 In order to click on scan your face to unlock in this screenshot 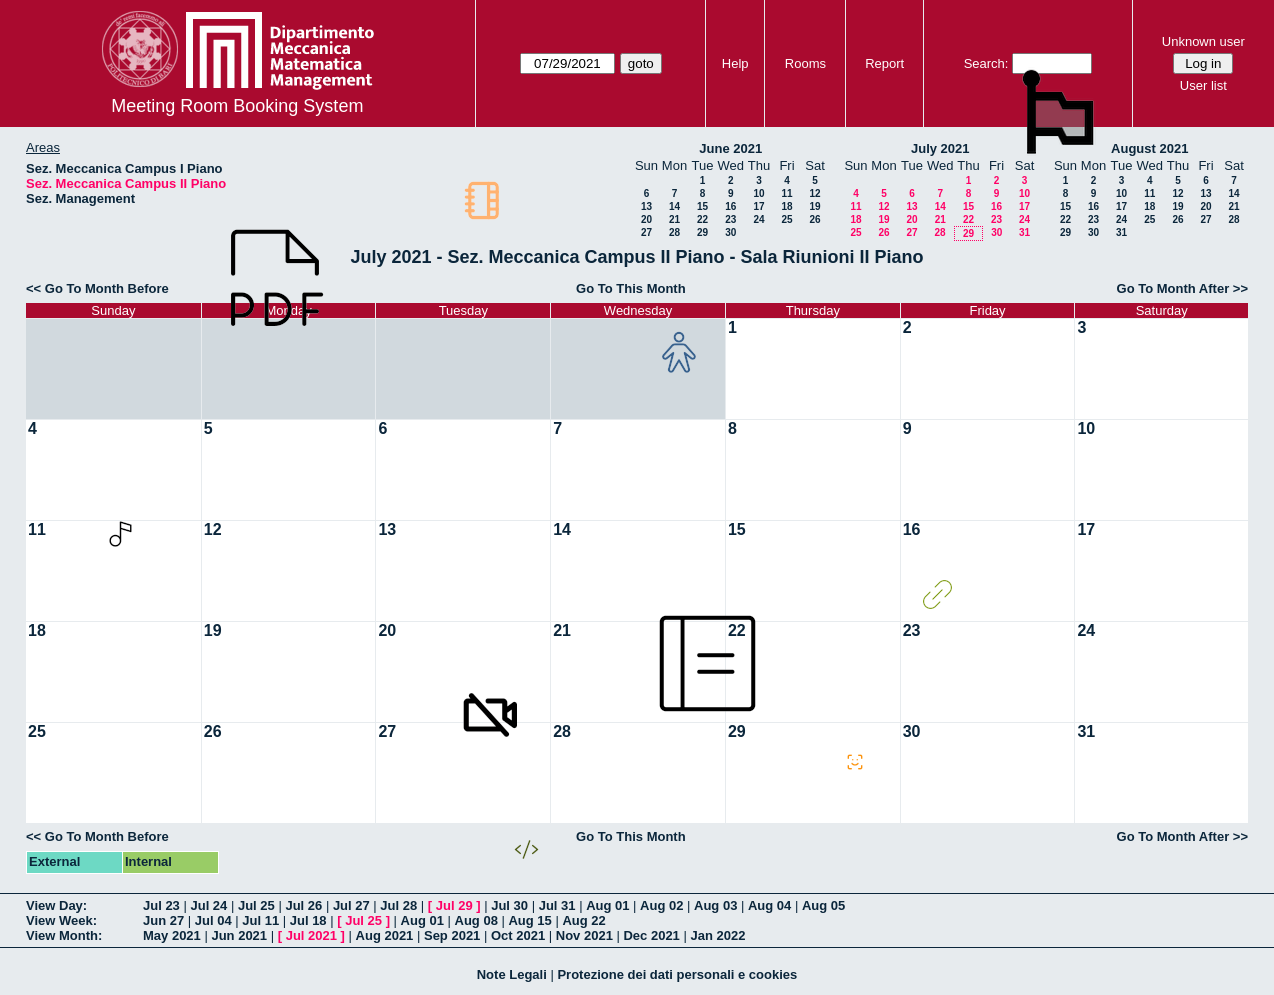, I will do `click(855, 762)`.